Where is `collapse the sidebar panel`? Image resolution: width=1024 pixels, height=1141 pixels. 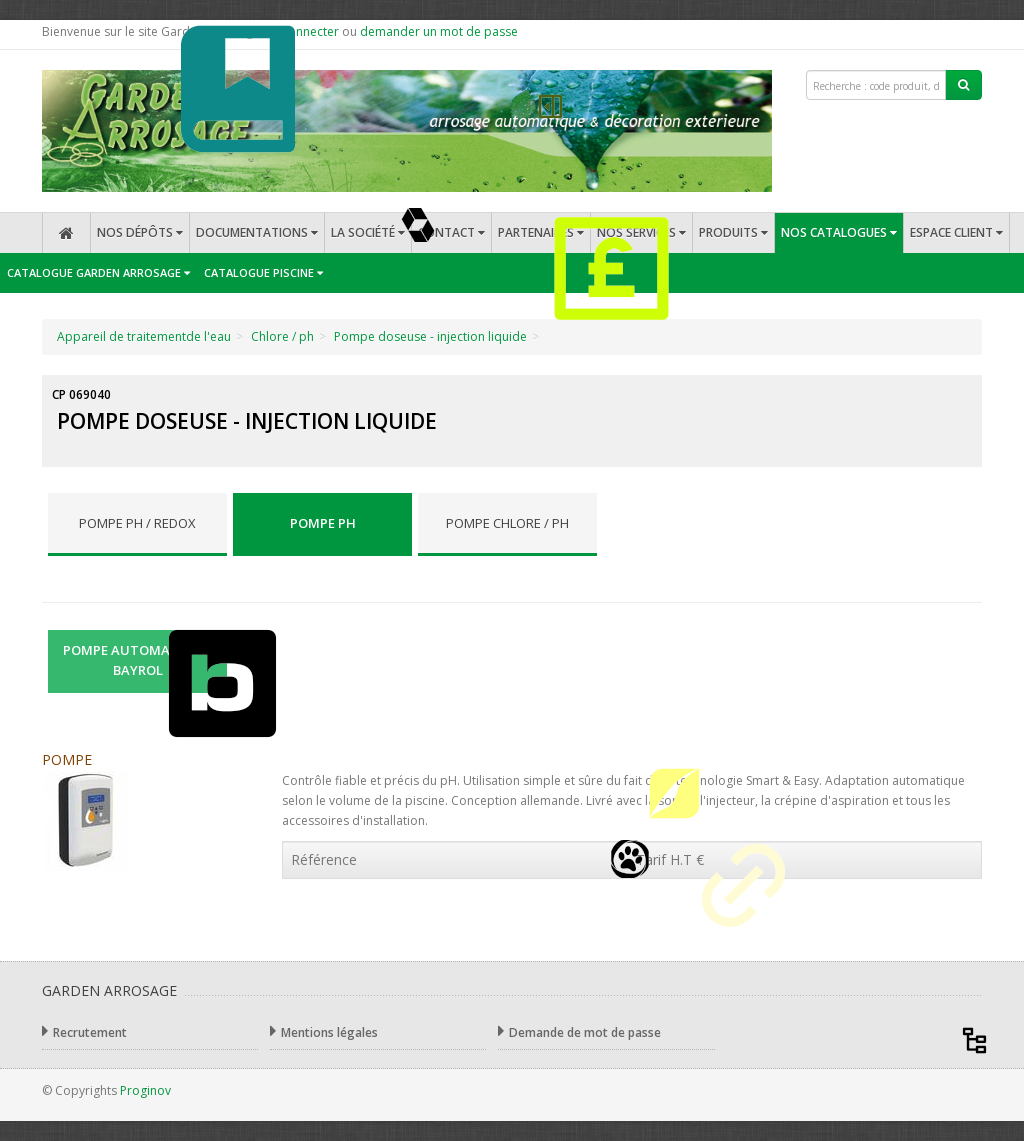
collapse the sidebar panel is located at coordinates (550, 106).